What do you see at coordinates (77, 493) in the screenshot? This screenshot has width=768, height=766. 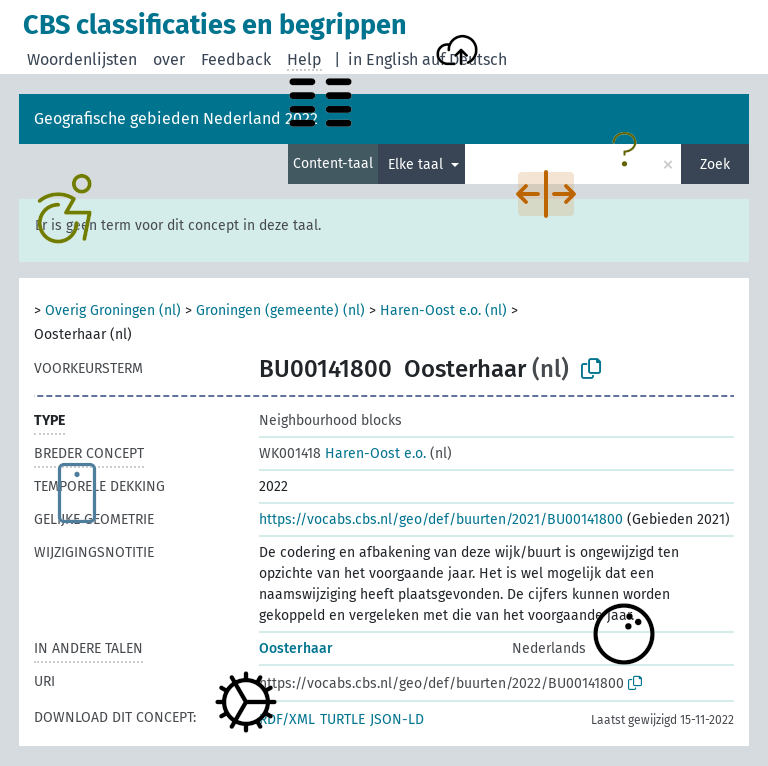 I see `access device camera through mobile` at bounding box center [77, 493].